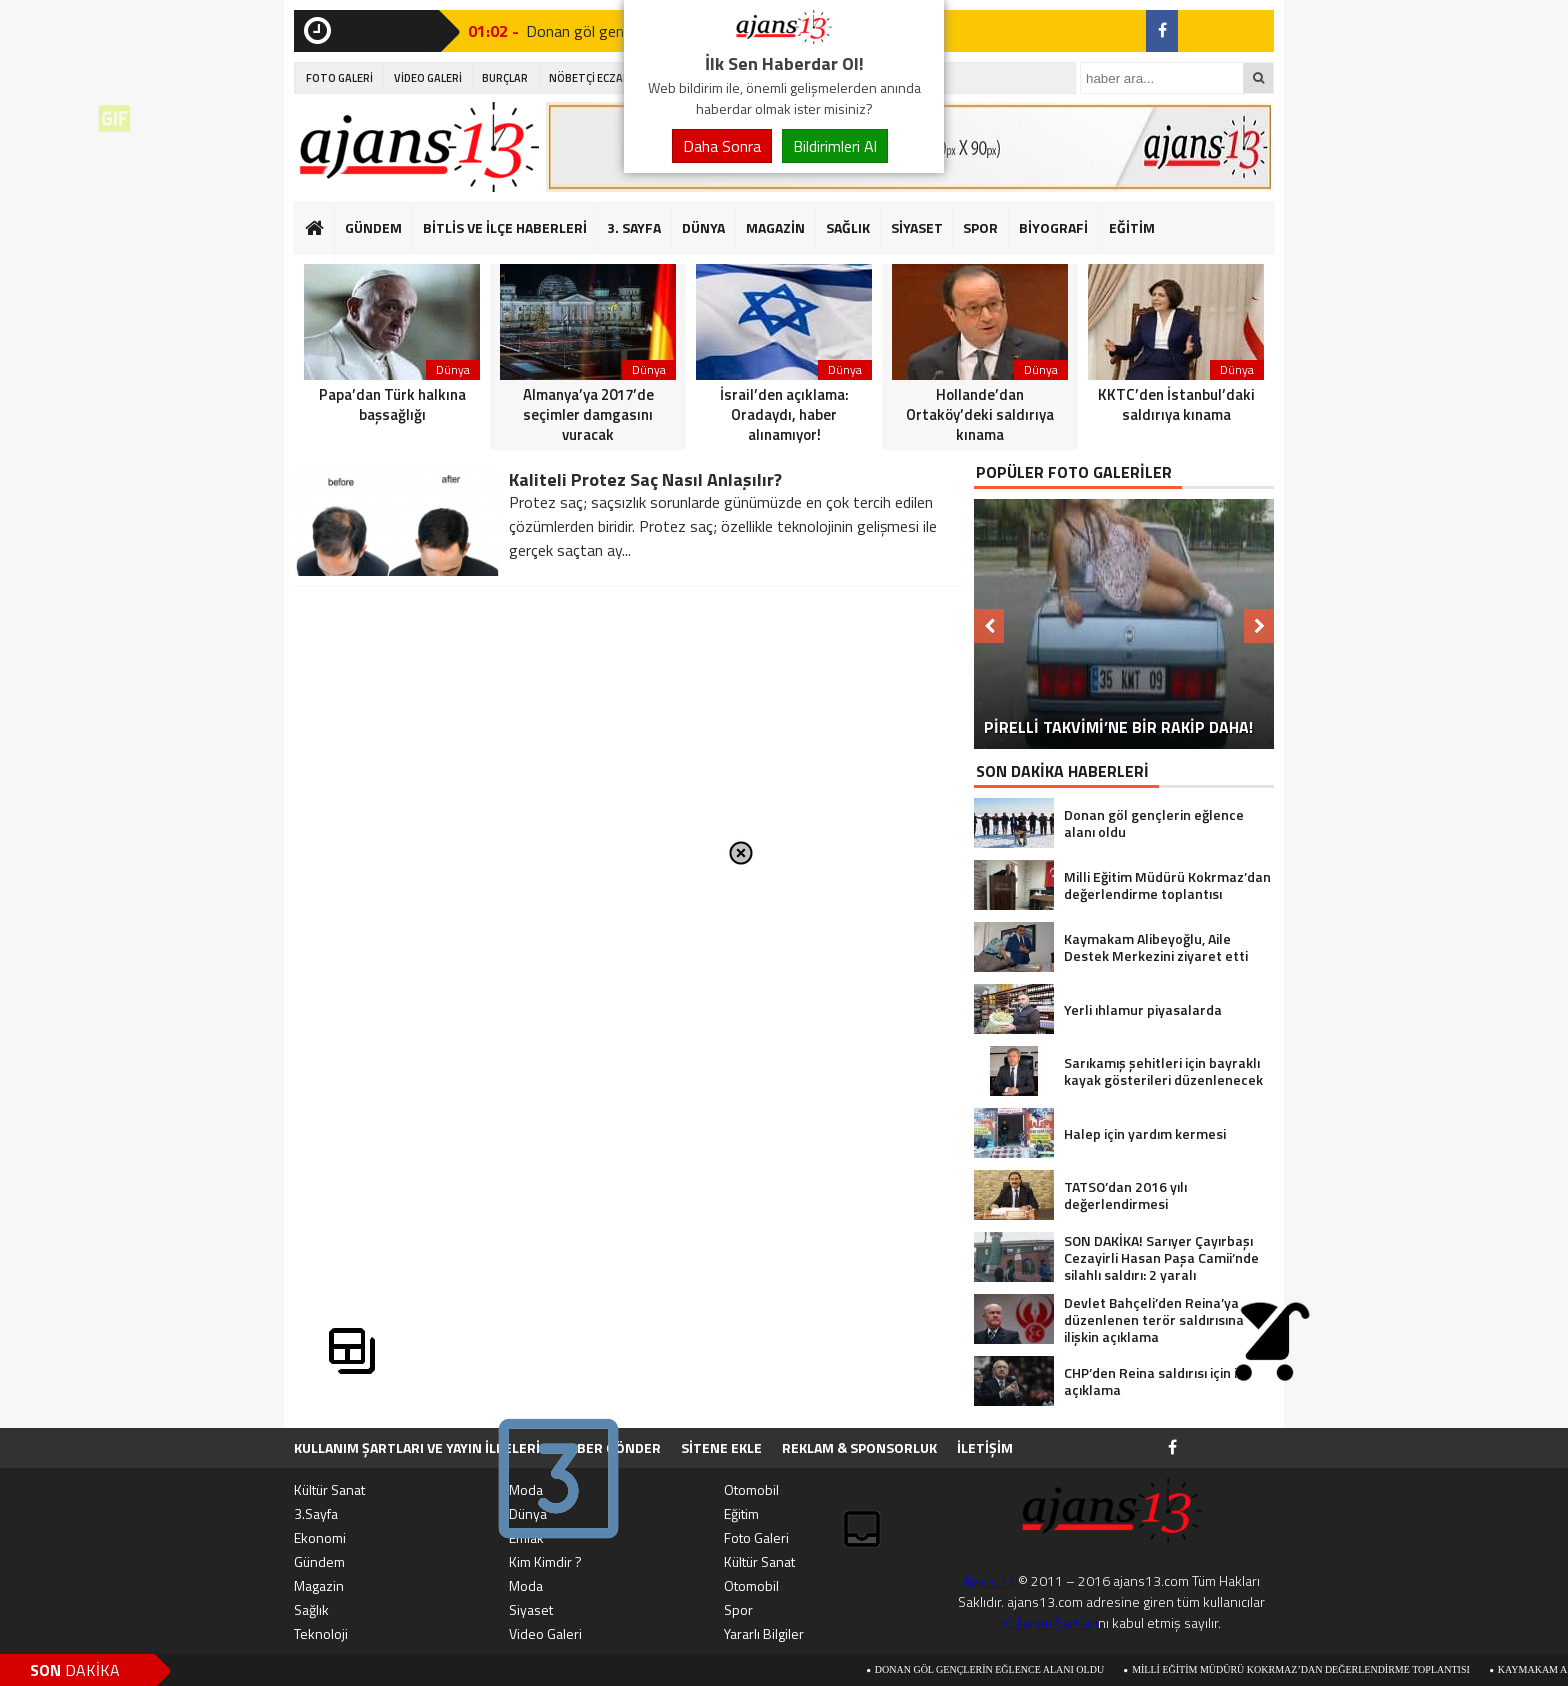 This screenshot has height=1686, width=1568. What do you see at coordinates (558, 1478) in the screenshot?
I see `select option three from a list` at bounding box center [558, 1478].